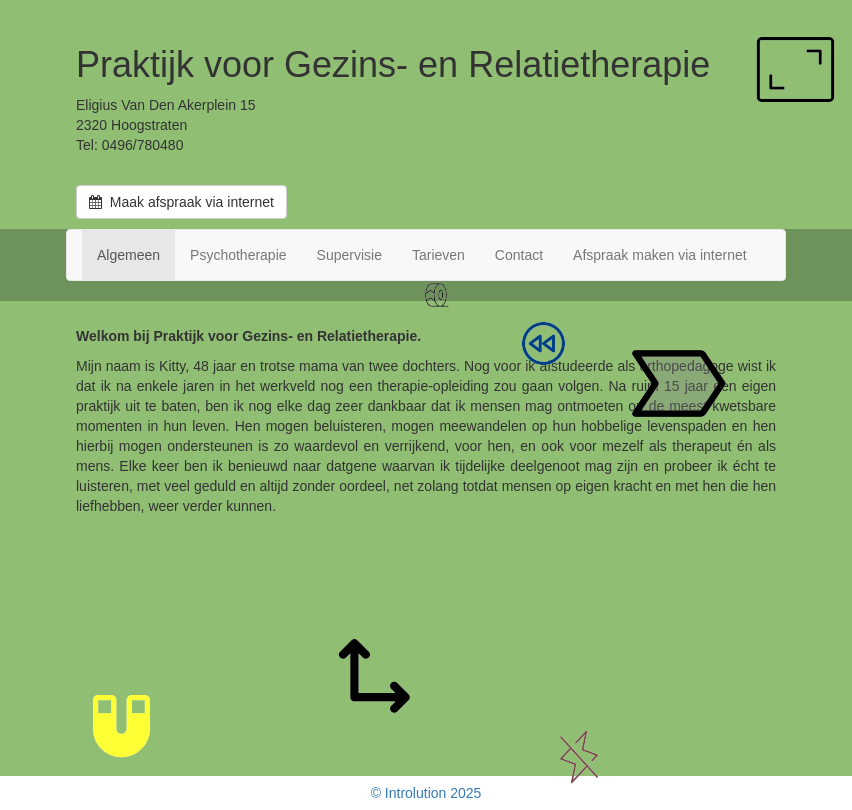  What do you see at coordinates (436, 295) in the screenshot?
I see `view tire information or status` at bounding box center [436, 295].